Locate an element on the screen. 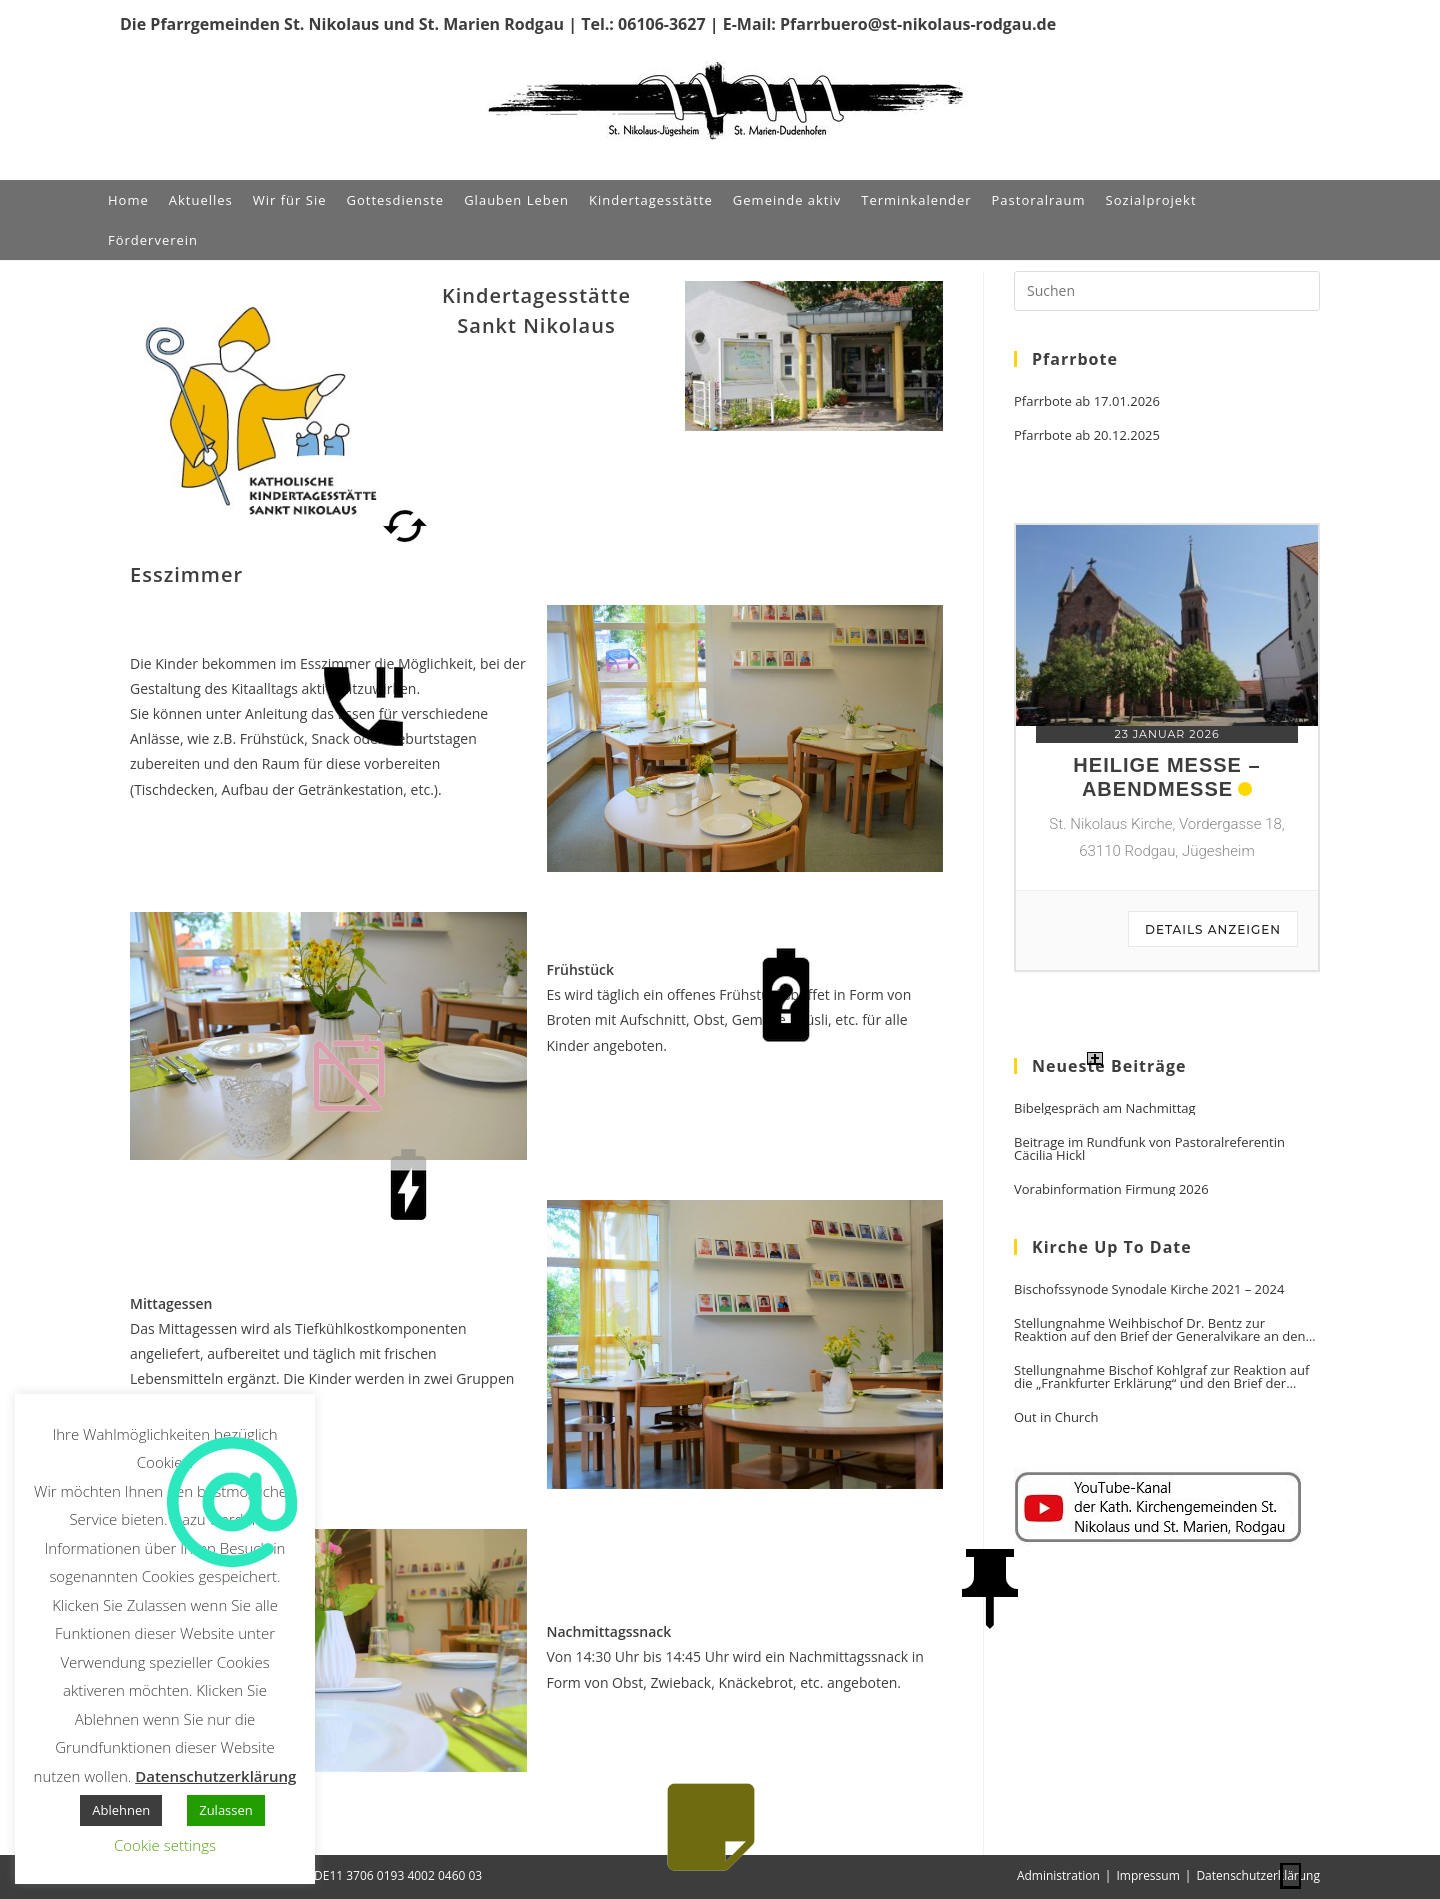 This screenshot has width=1440, height=1899. create a new note is located at coordinates (711, 1827).